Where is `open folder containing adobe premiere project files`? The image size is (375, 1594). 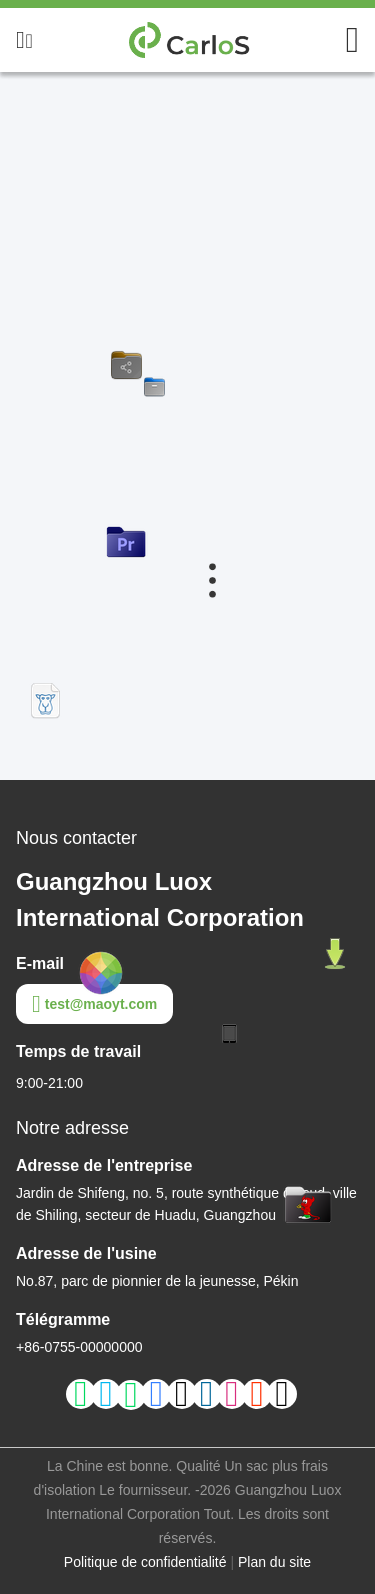
open folder containing adobe premiere project files is located at coordinates (126, 543).